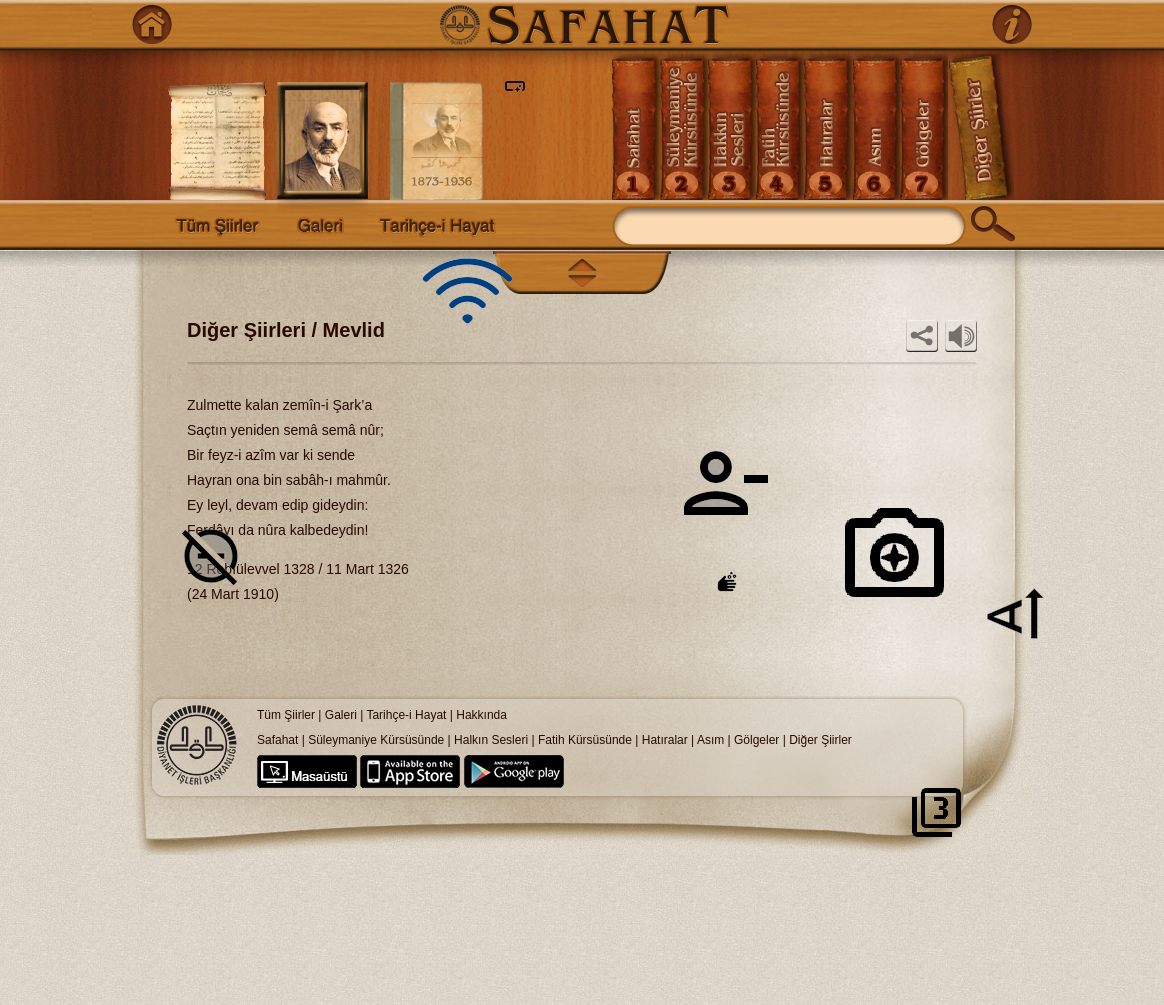  Describe the element at coordinates (467, 292) in the screenshot. I see `indicates wireless network connection status` at that location.